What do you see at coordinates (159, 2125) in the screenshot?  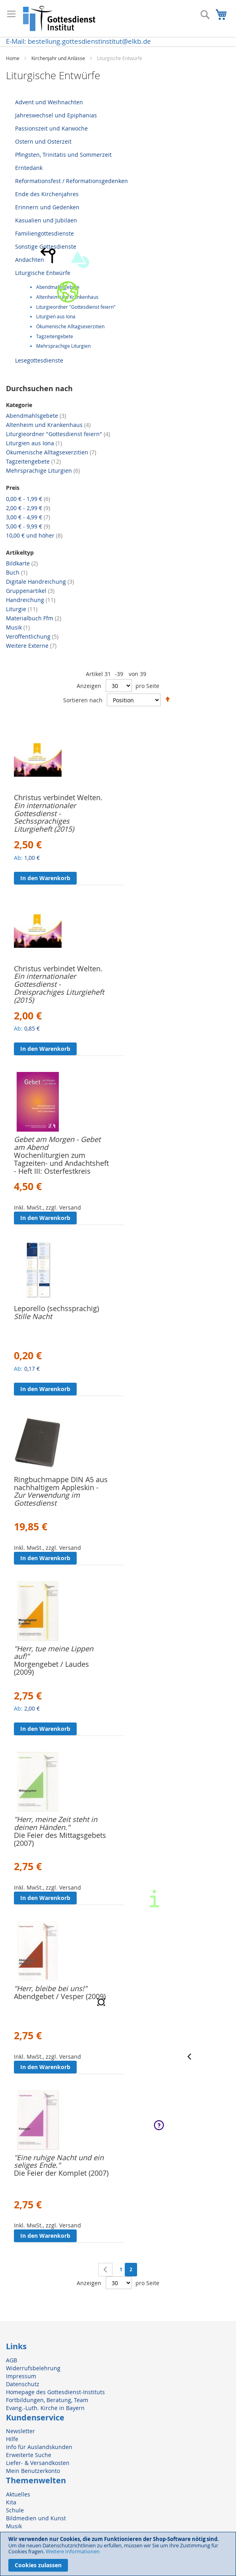 I see `access help or support information` at bounding box center [159, 2125].